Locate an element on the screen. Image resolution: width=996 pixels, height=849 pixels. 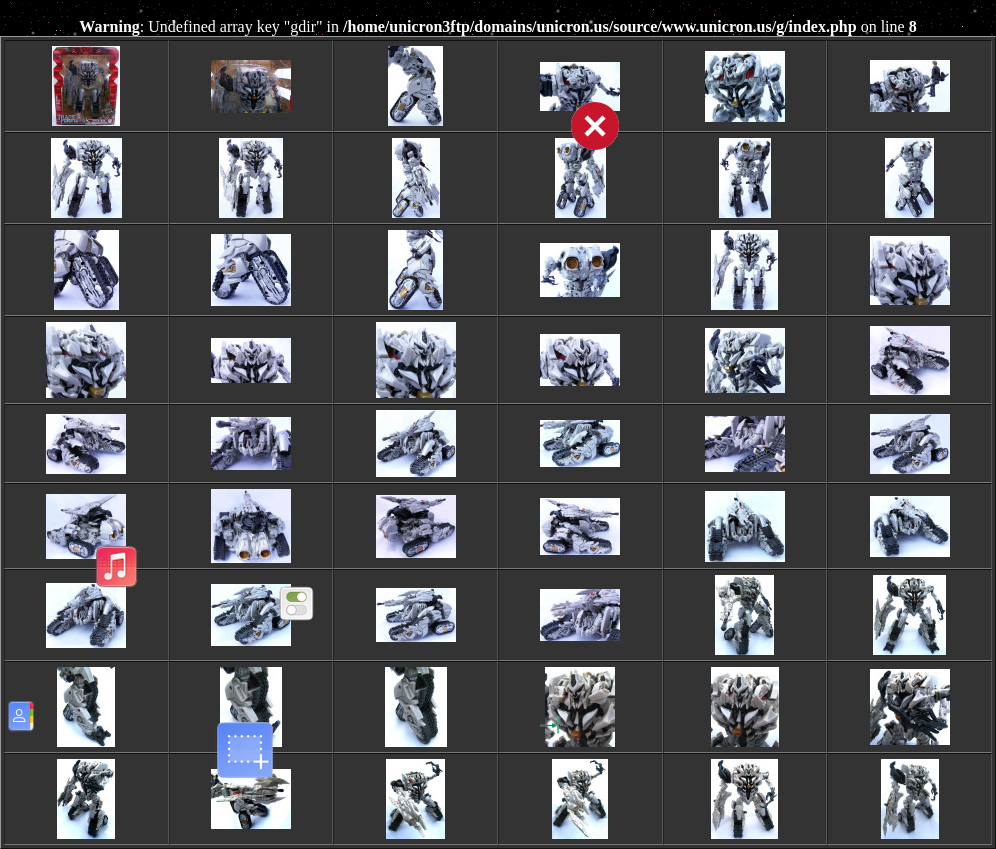
go to the last item or page is located at coordinates (549, 725).